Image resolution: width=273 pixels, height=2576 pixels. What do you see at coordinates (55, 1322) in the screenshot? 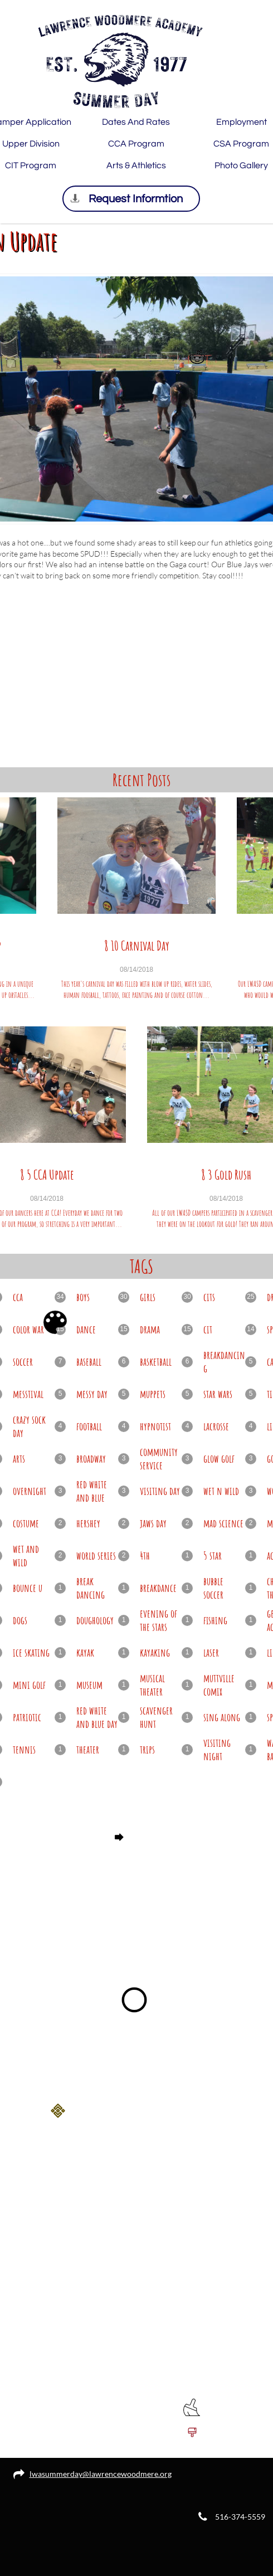
I see `access color or theme customization options` at bounding box center [55, 1322].